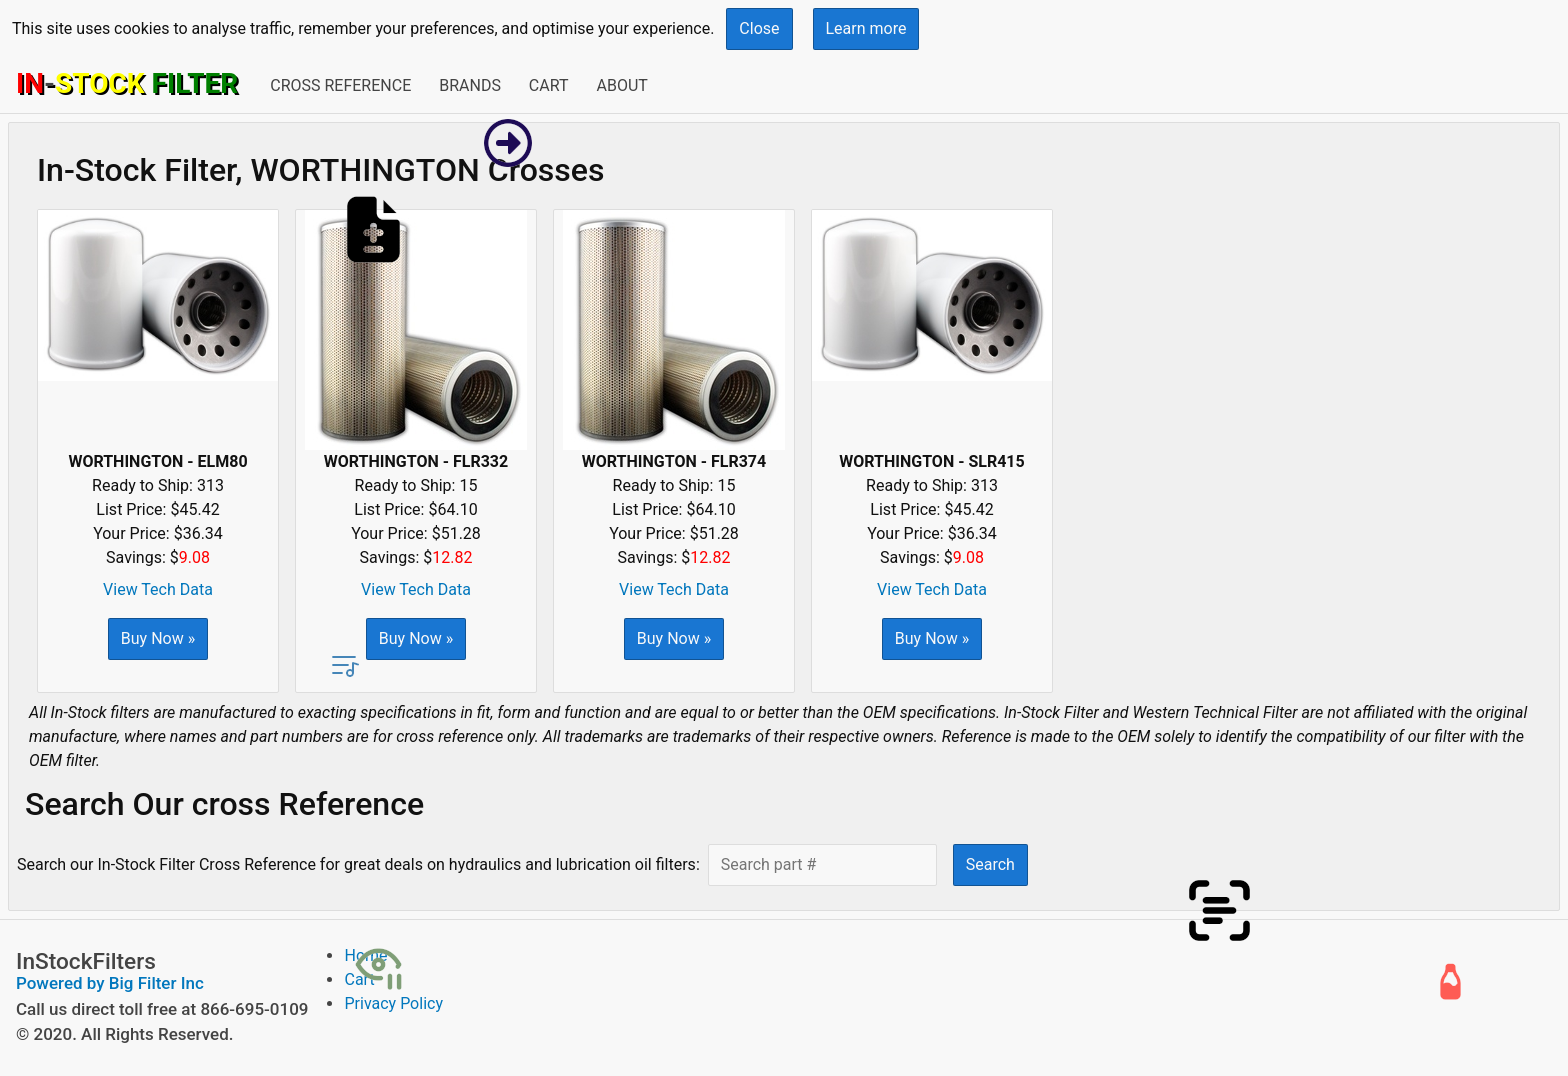 This screenshot has height=1076, width=1568. I want to click on scan document to extract text, so click(1219, 910).